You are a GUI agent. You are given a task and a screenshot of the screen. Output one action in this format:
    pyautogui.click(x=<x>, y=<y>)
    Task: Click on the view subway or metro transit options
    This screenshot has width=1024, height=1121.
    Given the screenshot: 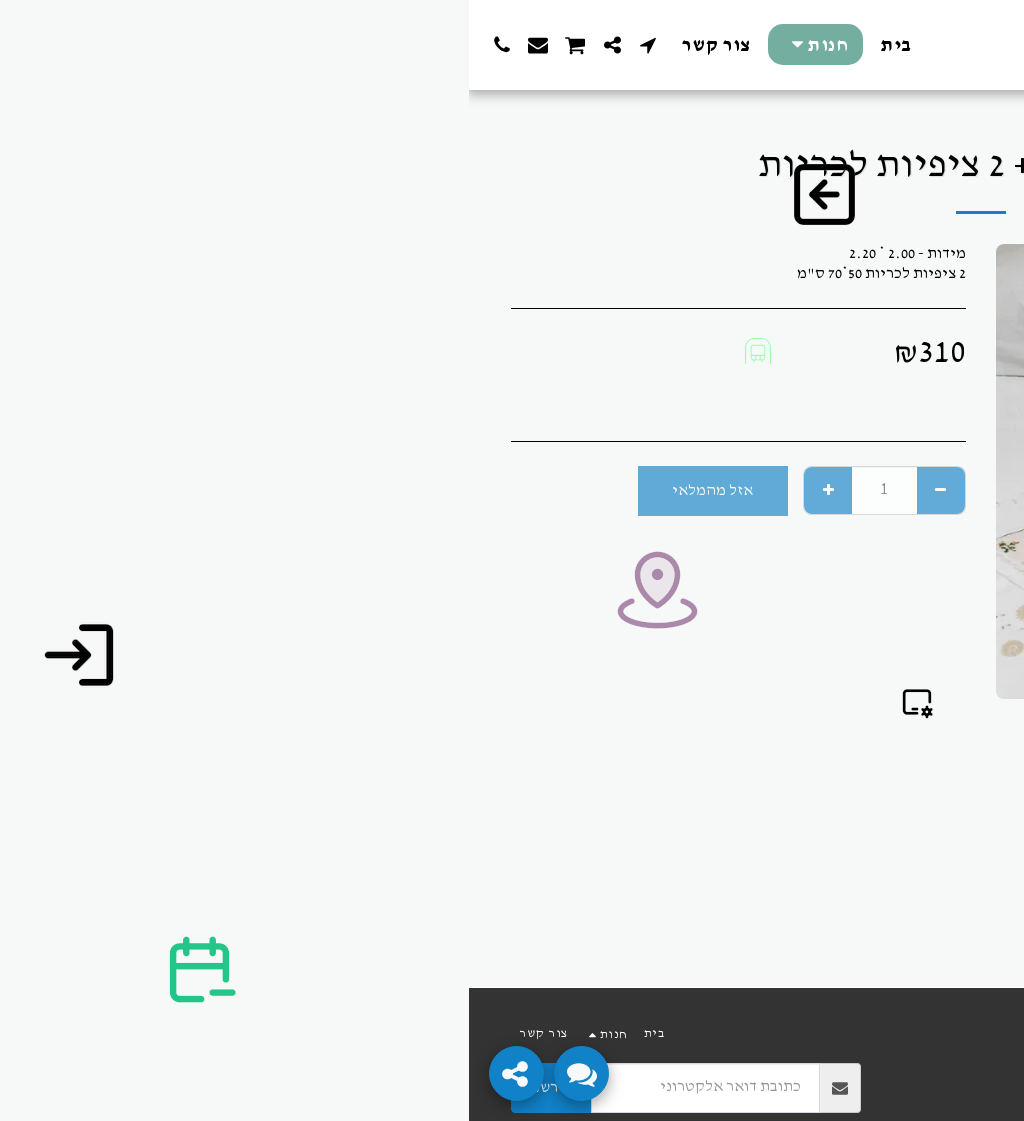 What is the action you would take?
    pyautogui.click(x=758, y=352)
    